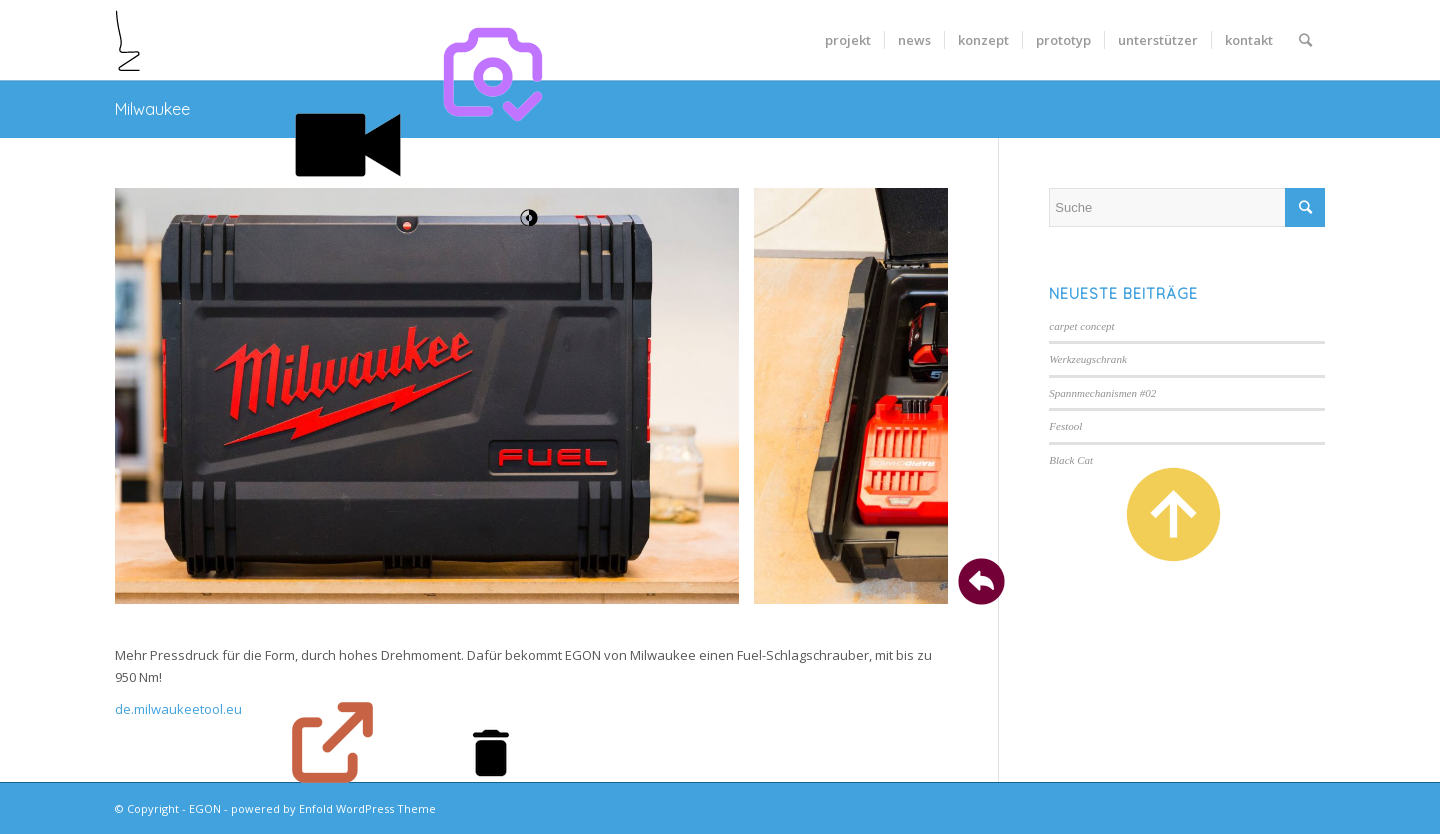 The height and width of the screenshot is (834, 1440). Describe the element at coordinates (491, 753) in the screenshot. I see `delete selected item` at that location.